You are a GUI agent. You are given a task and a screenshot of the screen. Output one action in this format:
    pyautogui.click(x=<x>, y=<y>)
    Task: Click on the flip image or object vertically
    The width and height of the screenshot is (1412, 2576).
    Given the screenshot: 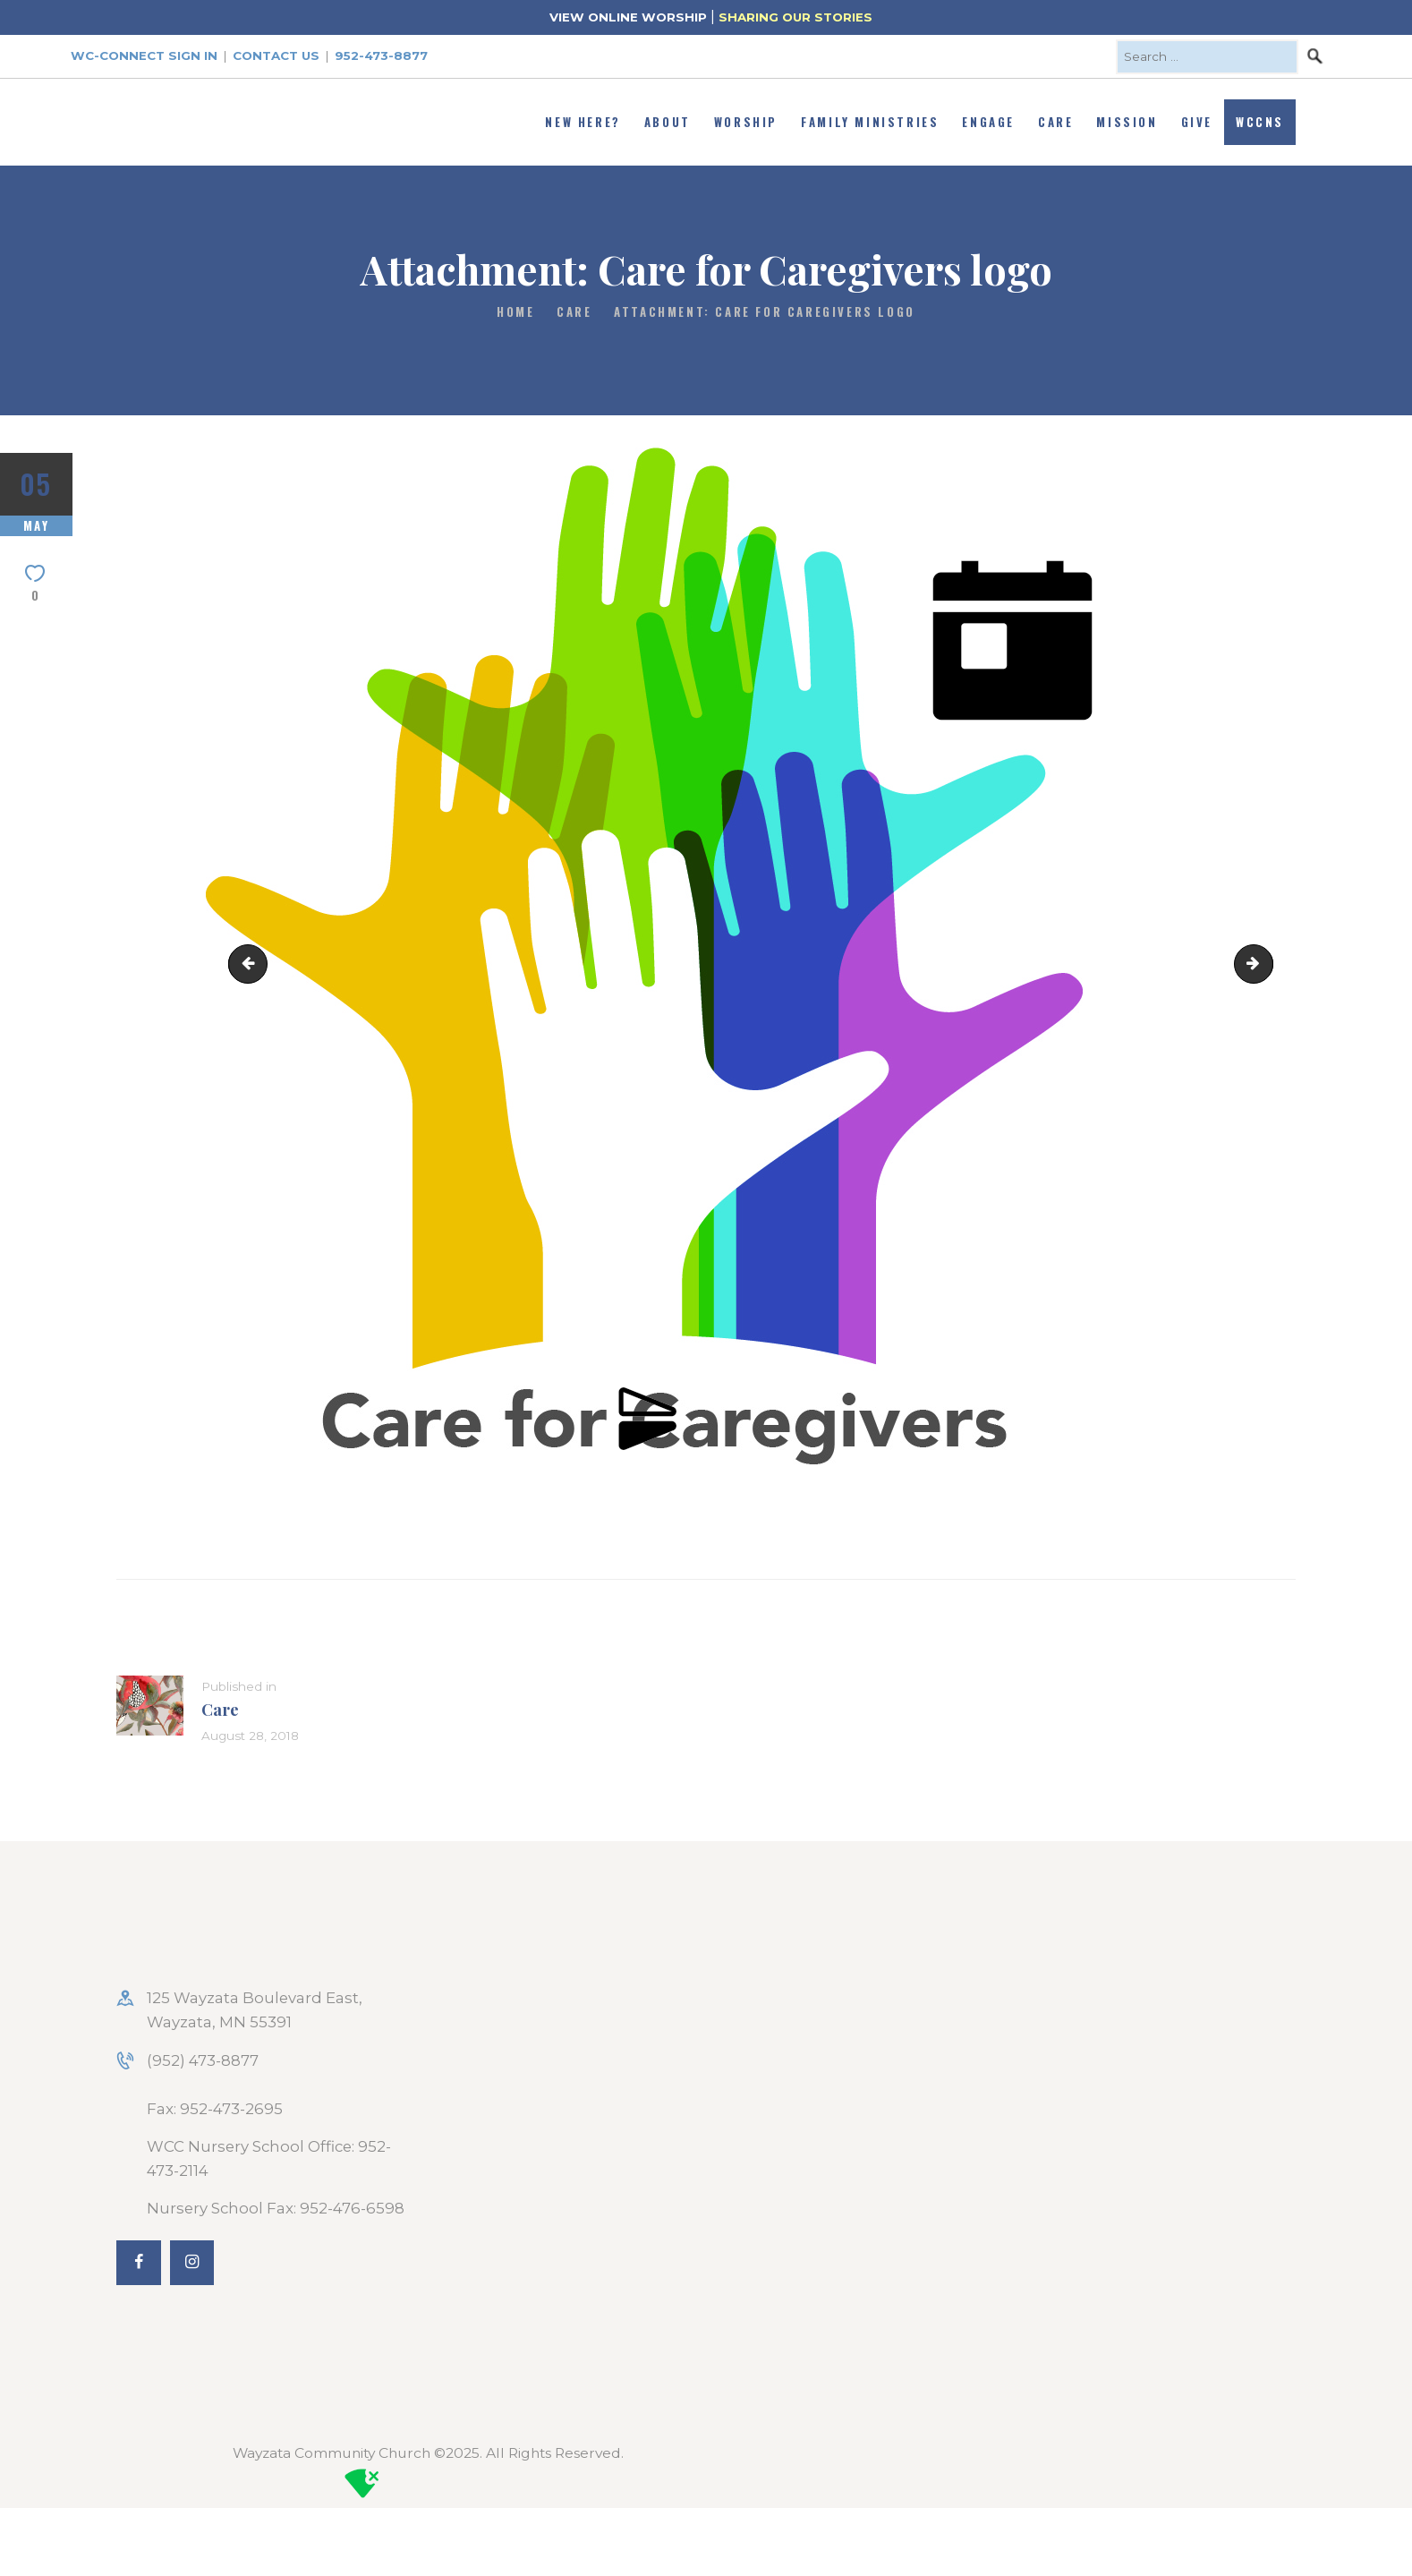 What is the action you would take?
    pyautogui.click(x=645, y=1419)
    